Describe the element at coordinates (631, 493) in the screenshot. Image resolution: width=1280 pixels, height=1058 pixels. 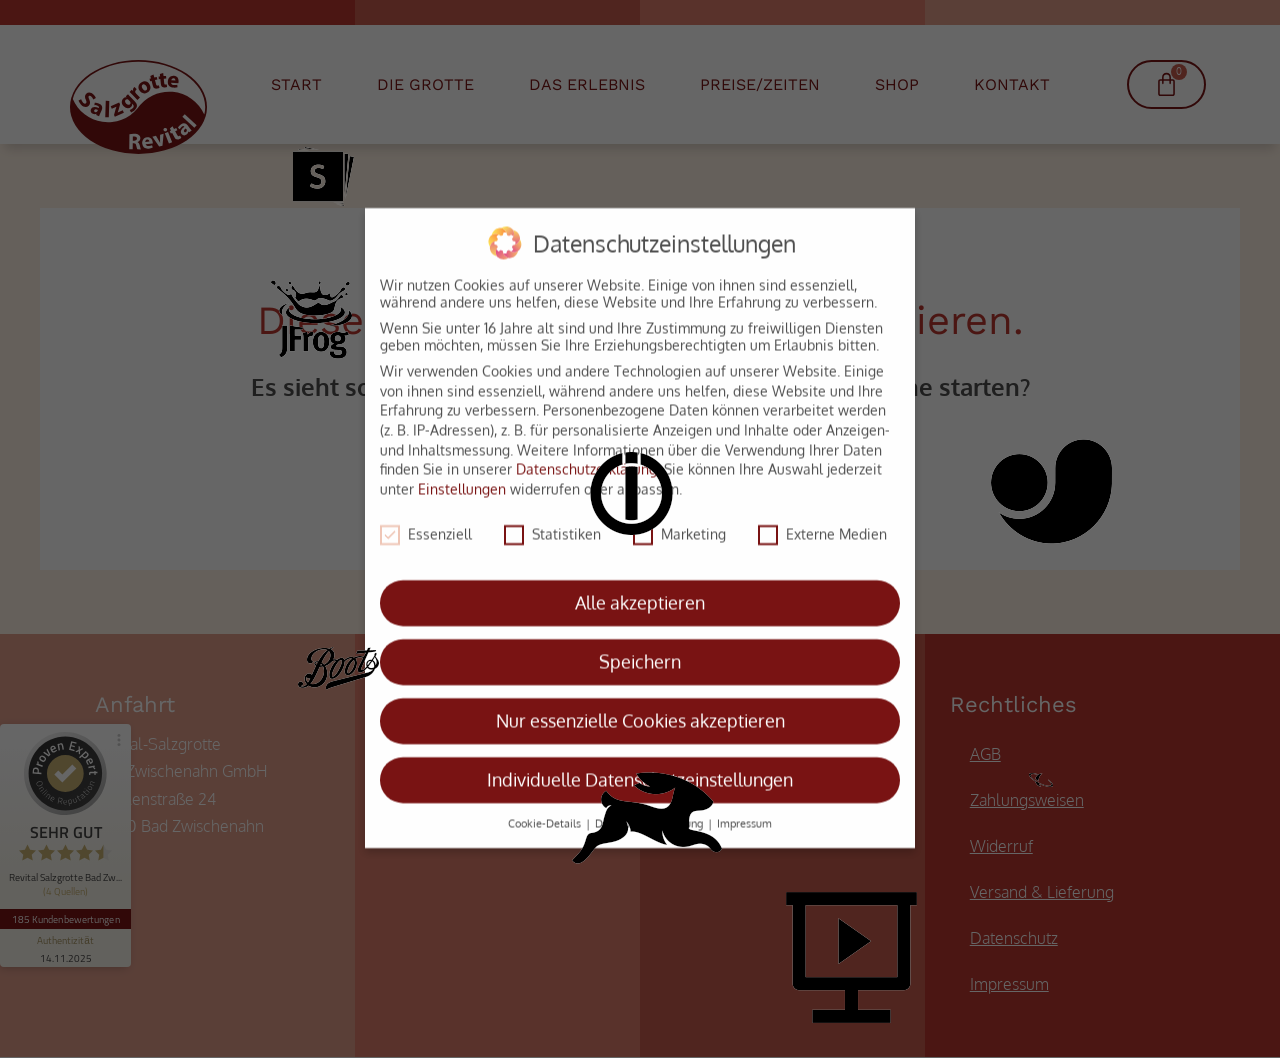
I see `open ioBroker smart home dashboard` at that location.